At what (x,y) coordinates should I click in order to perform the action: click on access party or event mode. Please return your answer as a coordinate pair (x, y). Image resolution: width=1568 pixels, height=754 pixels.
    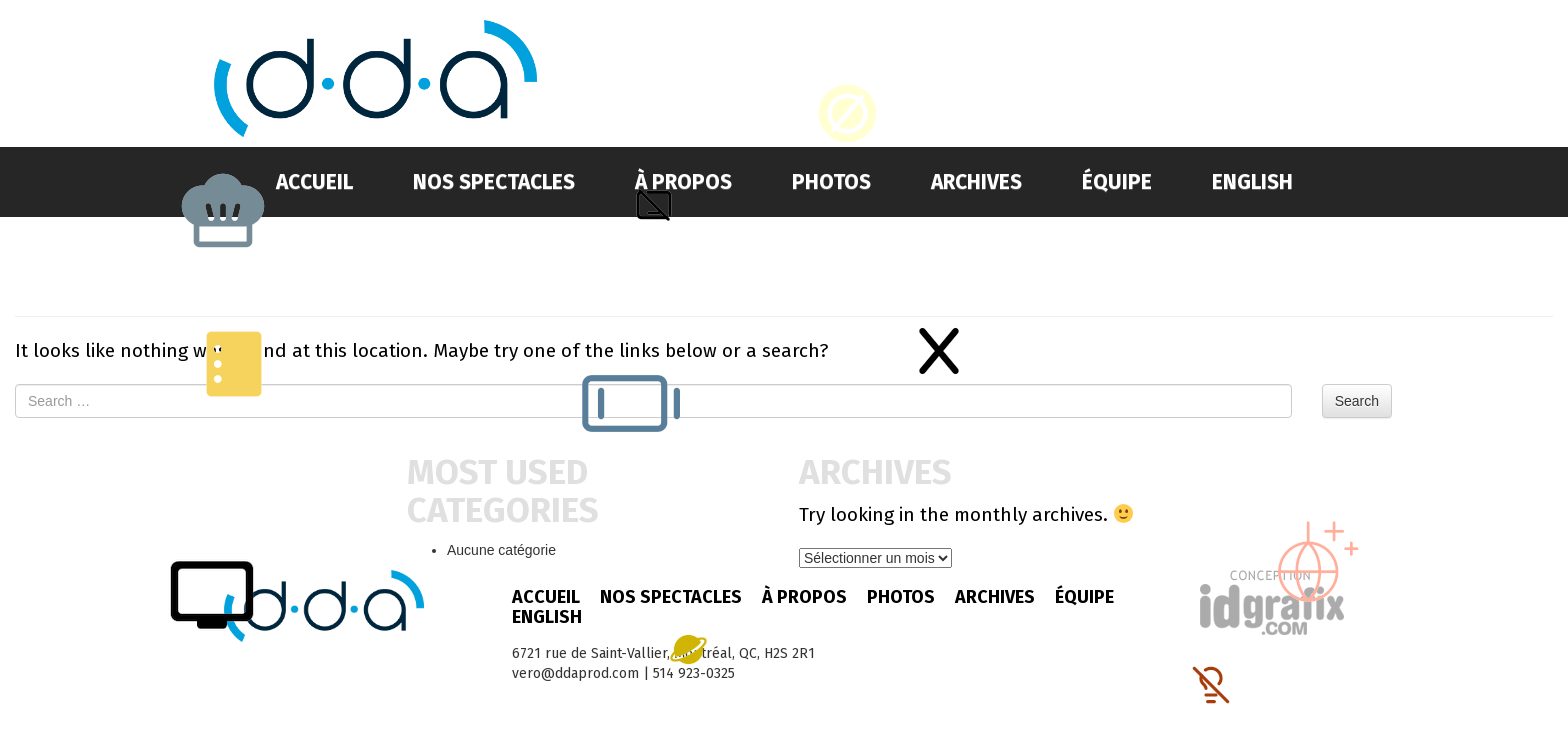
    Looking at the image, I should click on (1314, 563).